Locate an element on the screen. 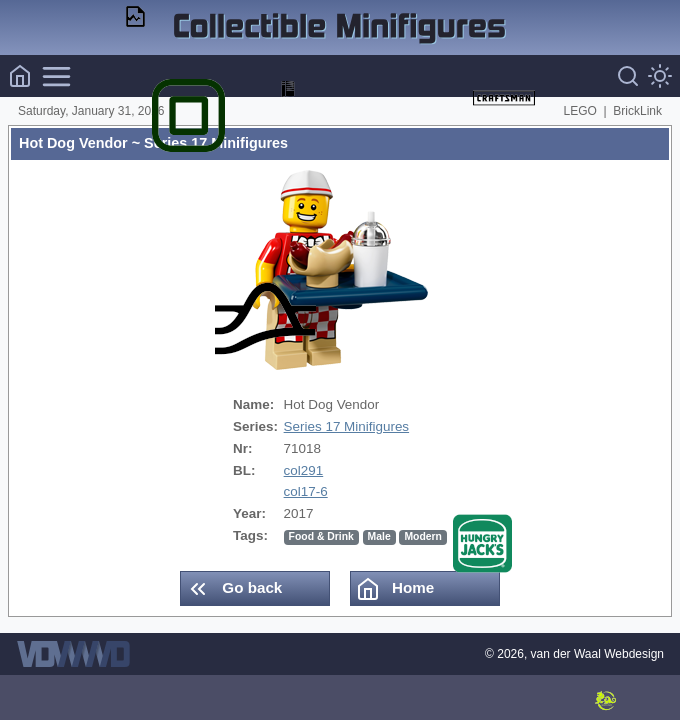 The height and width of the screenshot is (720, 680). apache pulsar logo is located at coordinates (265, 318).